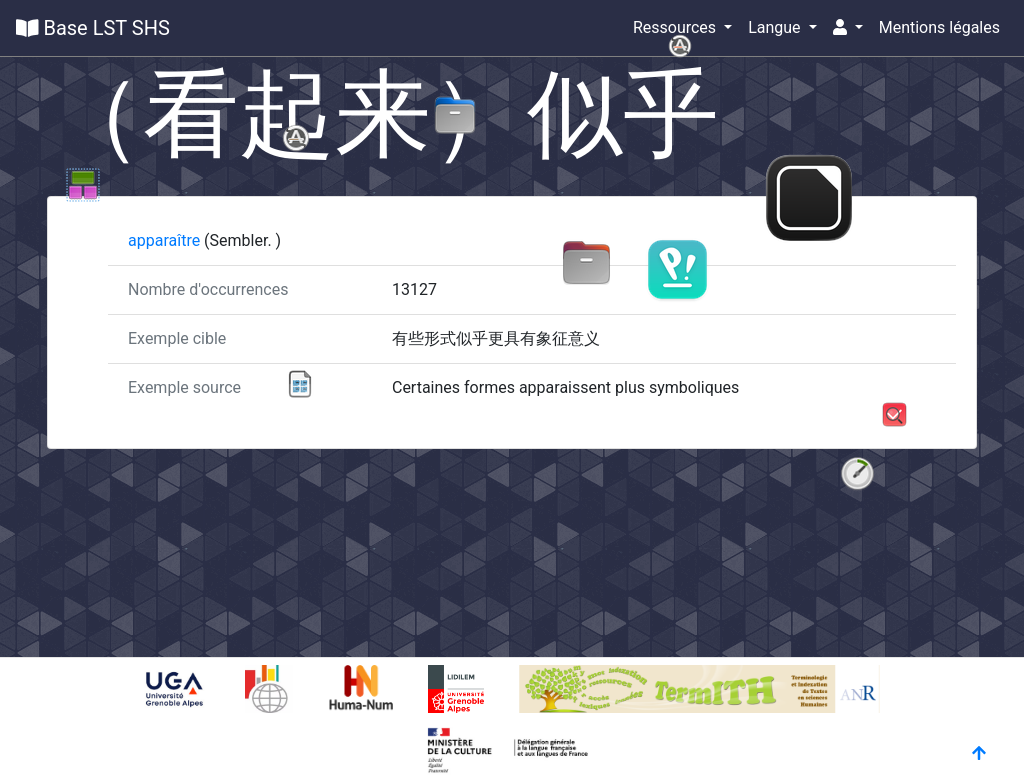 This screenshot has height=782, width=1024. Describe the element at coordinates (857, 473) in the screenshot. I see `open sysprof system profiler` at that location.